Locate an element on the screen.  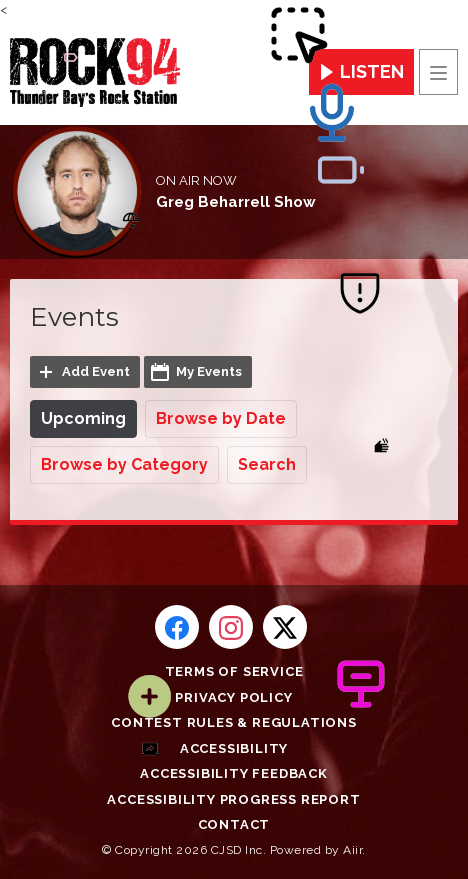
add a label or tag to an item is located at coordinates (70, 57).